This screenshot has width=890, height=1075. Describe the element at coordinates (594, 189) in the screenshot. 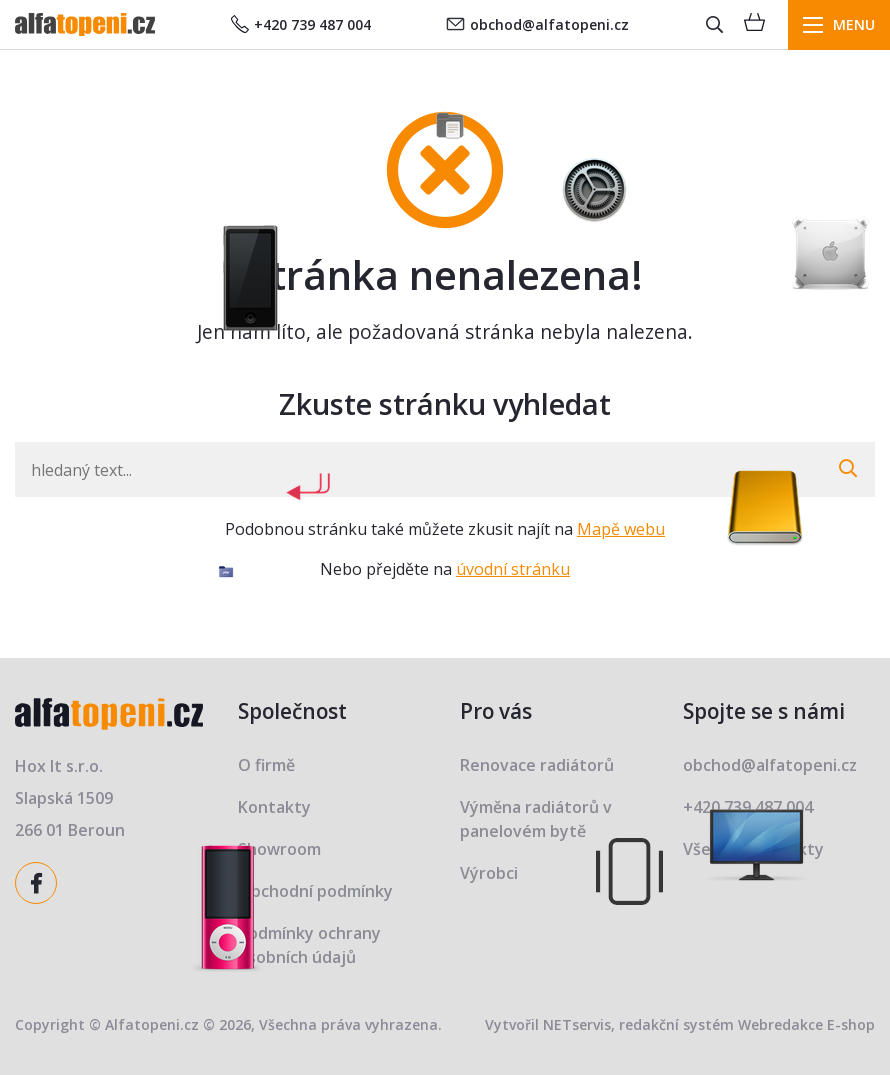

I see `open system preferences or settings` at that location.